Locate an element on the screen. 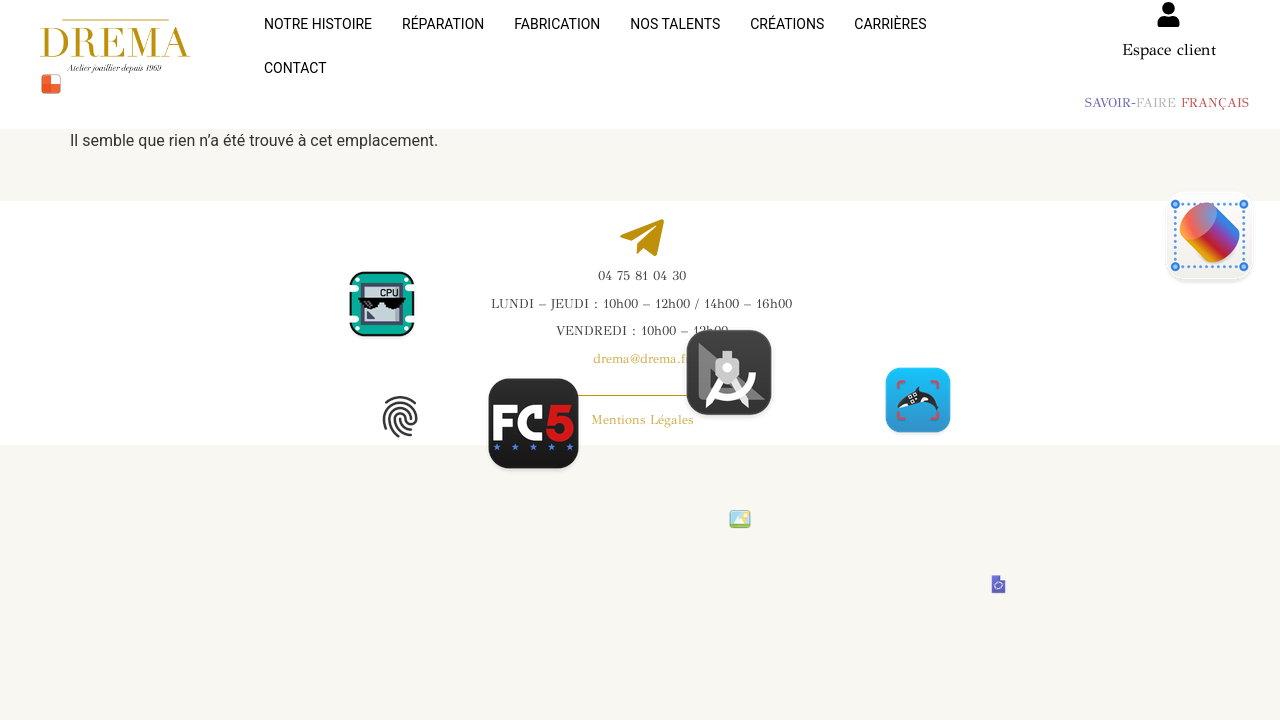 The width and height of the screenshot is (1280, 720). authenticate with biometric fingerprint is located at coordinates (401, 417).